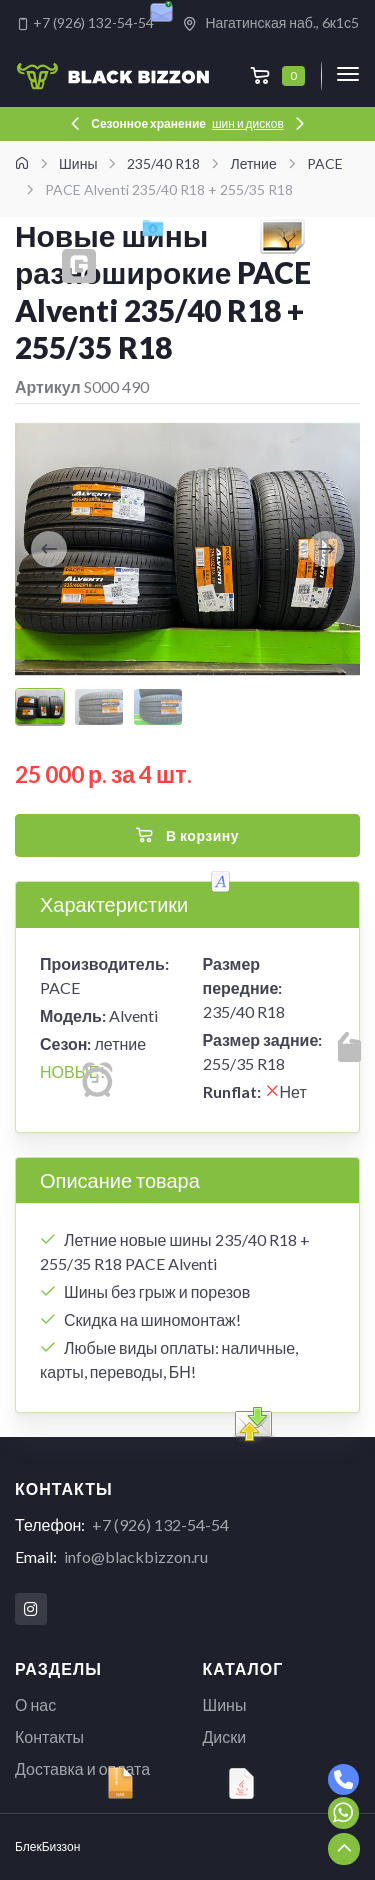 The width and height of the screenshot is (375, 1880). I want to click on open a font file, so click(220, 881).